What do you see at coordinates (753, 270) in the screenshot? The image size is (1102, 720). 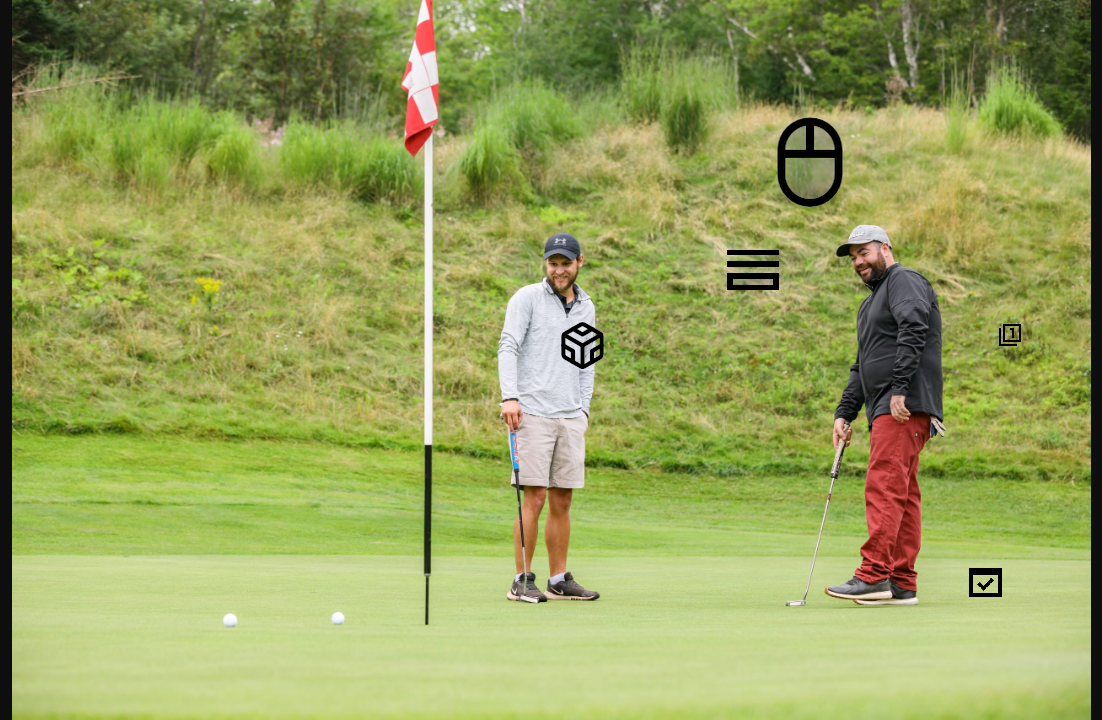 I see `split view horizontally` at bounding box center [753, 270].